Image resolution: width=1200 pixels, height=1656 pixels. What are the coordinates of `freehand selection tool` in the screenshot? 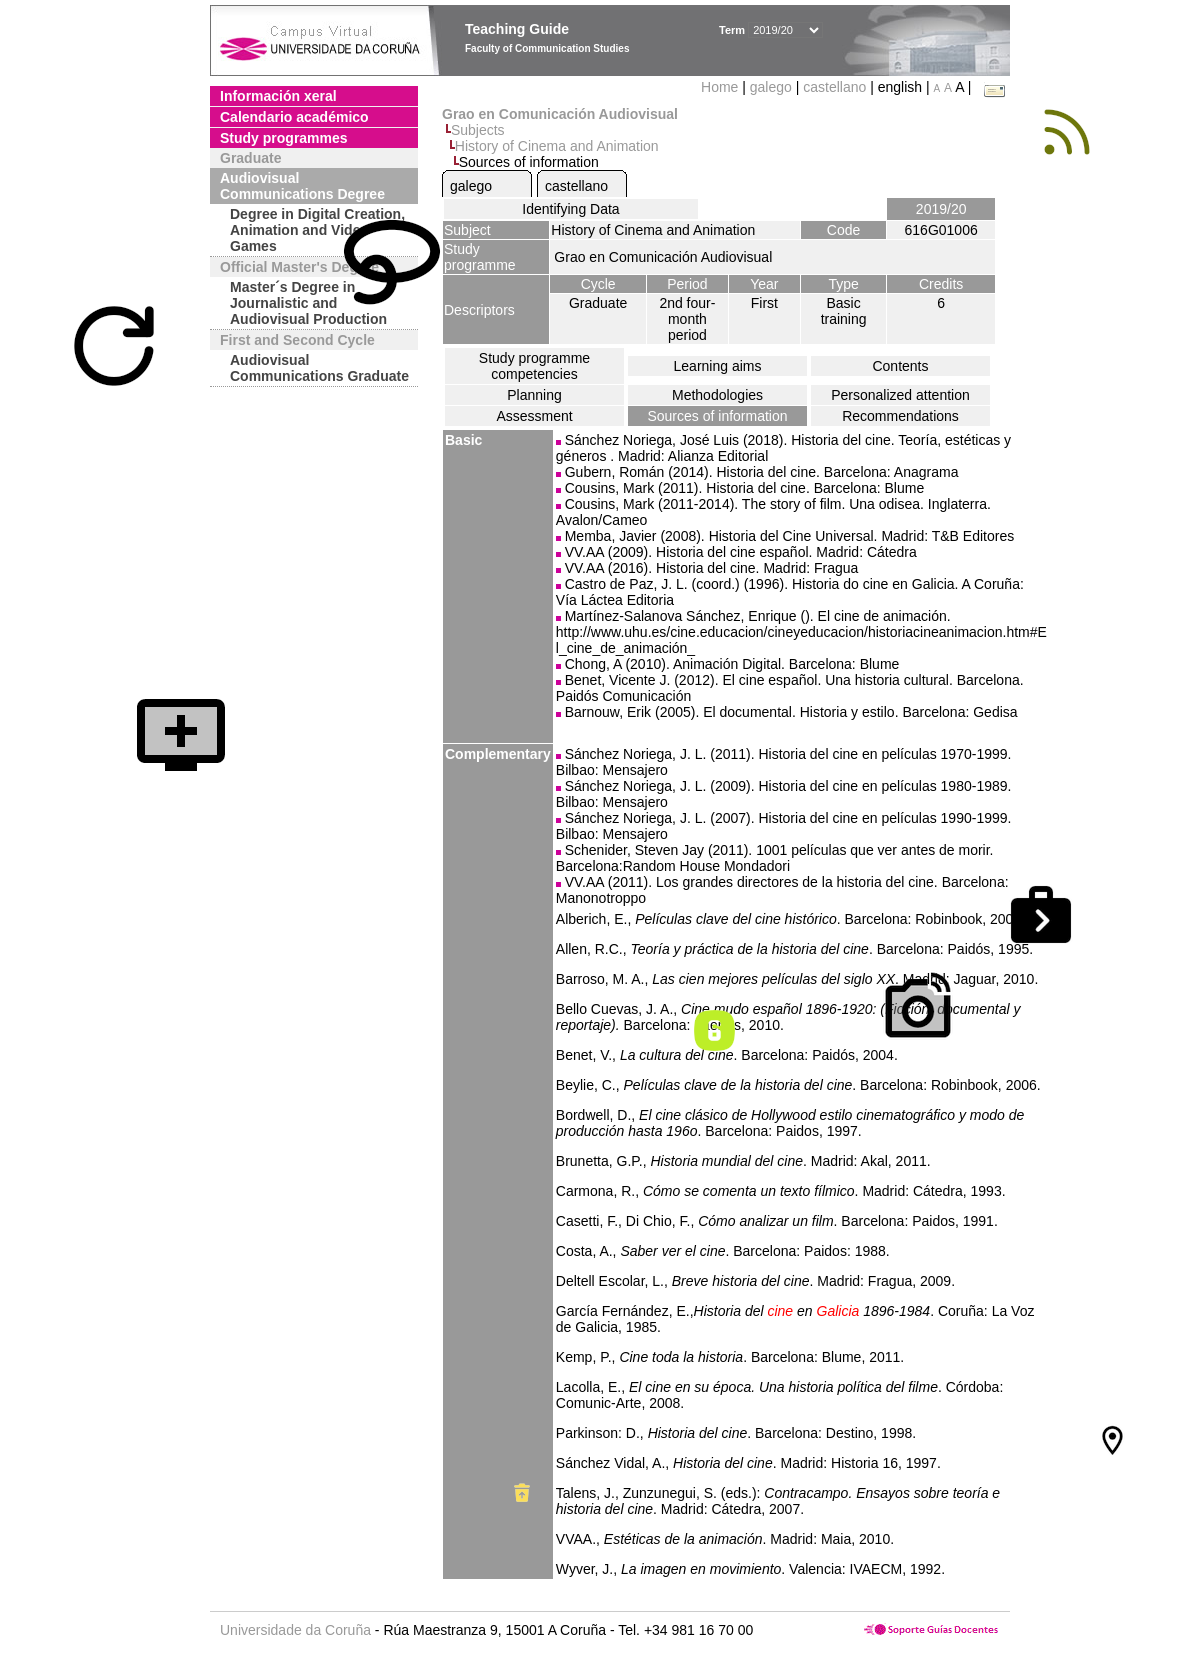 It's located at (392, 258).